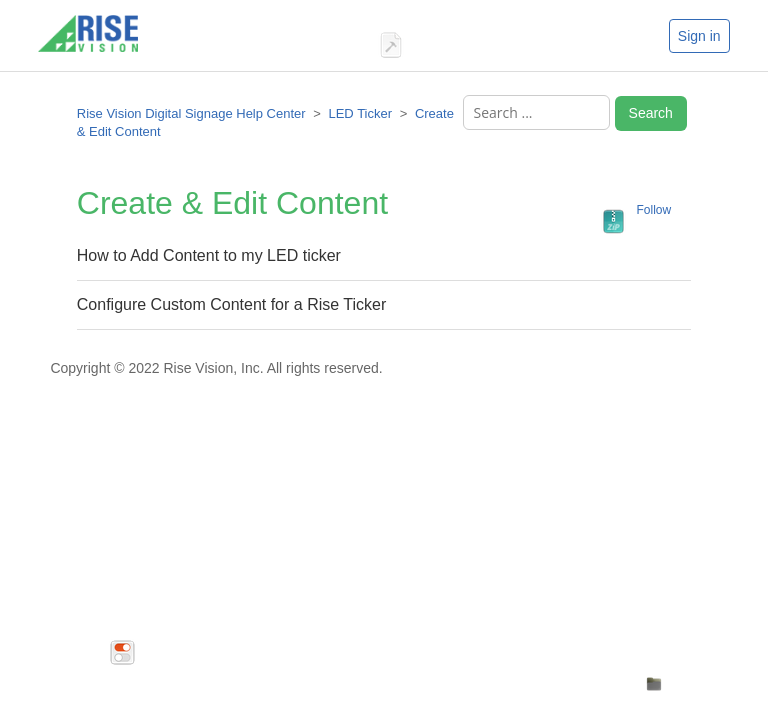  What do you see at coordinates (391, 45) in the screenshot?
I see `makefile document used for build automation` at bounding box center [391, 45].